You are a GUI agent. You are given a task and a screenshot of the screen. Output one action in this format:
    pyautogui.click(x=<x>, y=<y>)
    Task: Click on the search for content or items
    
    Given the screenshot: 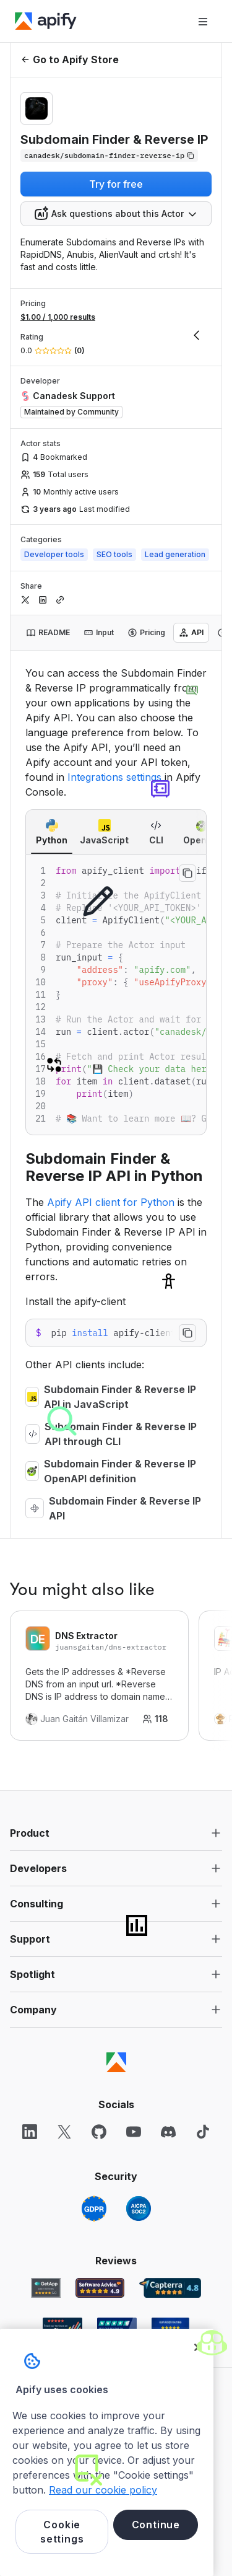 What is the action you would take?
    pyautogui.click(x=62, y=1421)
    